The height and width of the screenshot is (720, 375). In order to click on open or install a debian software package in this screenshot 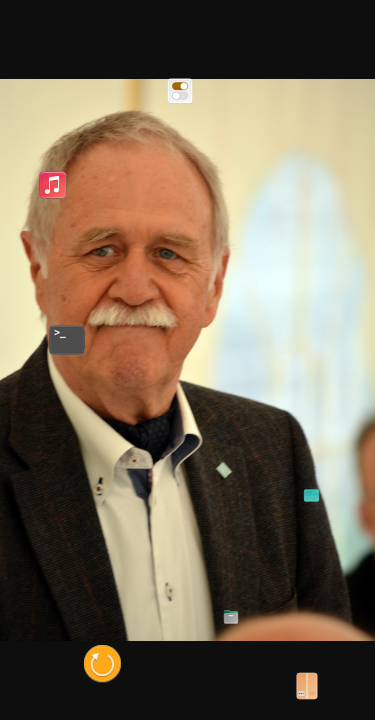, I will do `click(307, 686)`.